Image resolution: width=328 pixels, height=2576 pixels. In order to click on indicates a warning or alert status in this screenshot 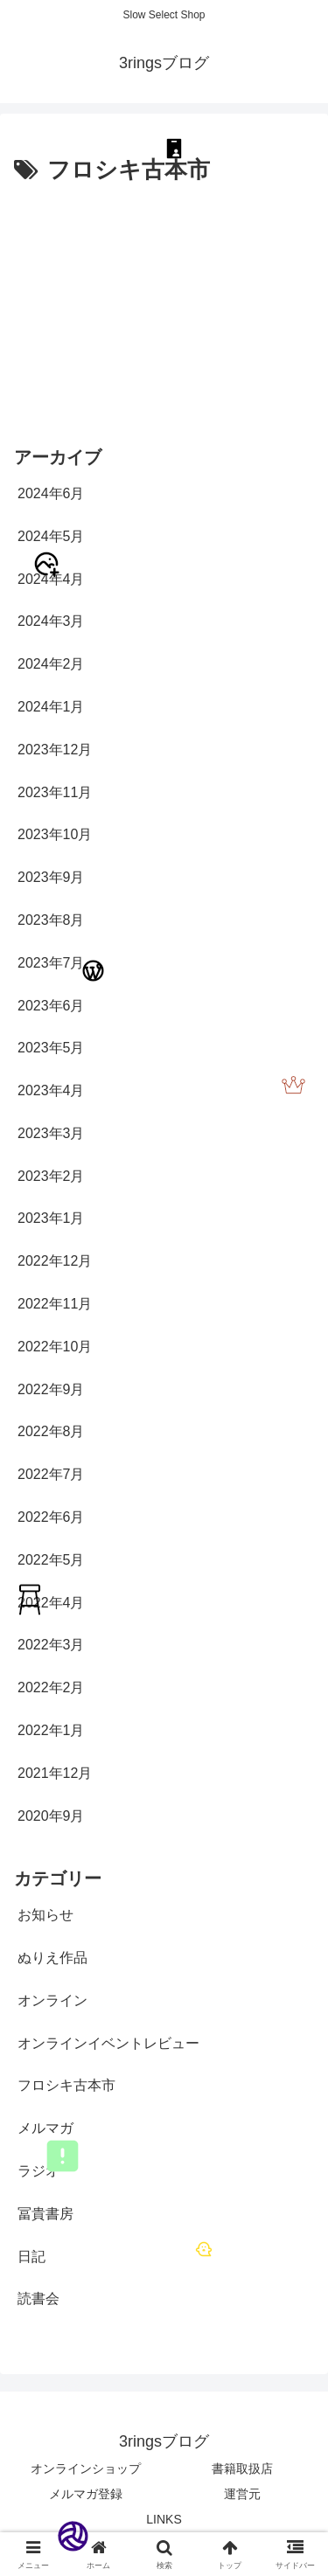, I will do `click(62, 2156)`.